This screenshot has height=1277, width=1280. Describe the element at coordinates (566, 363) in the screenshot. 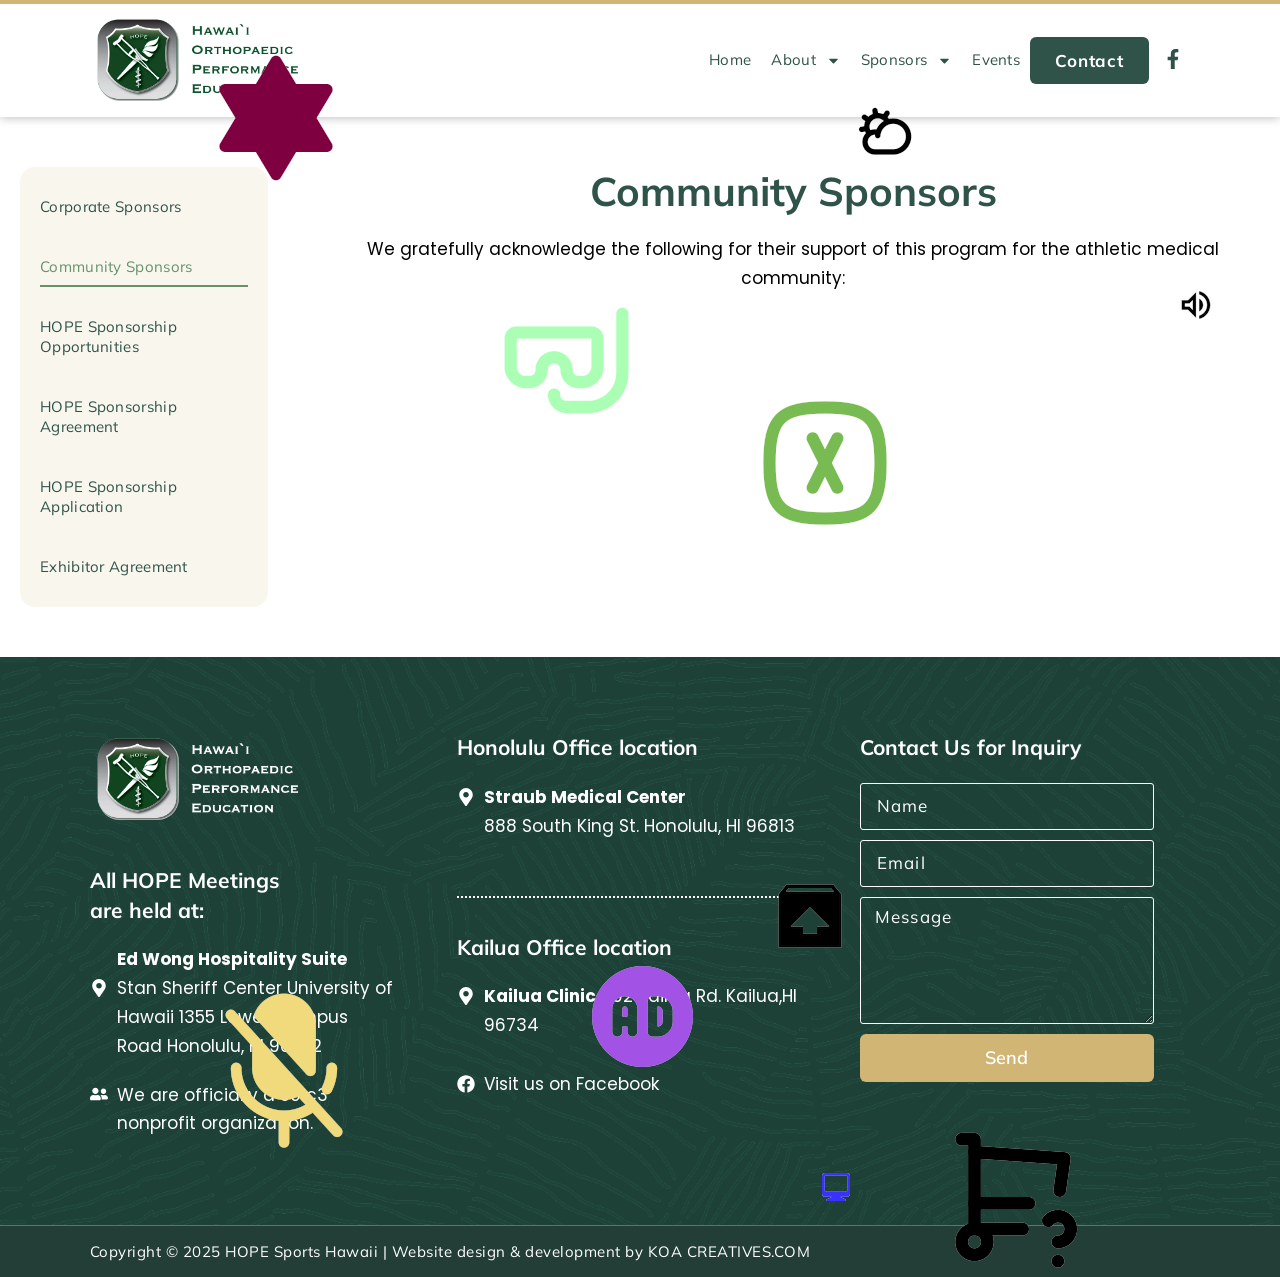

I see `access scuba diving or snorkeling activities` at that location.